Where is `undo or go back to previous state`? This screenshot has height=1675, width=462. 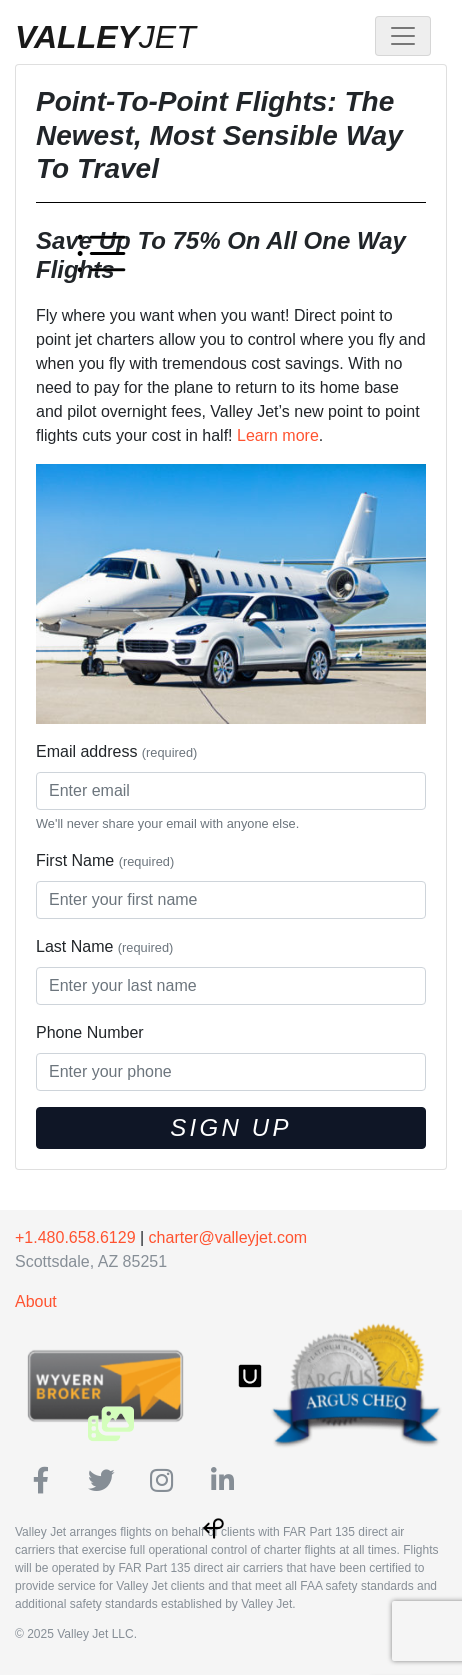 undo or go back to previous state is located at coordinates (213, 1528).